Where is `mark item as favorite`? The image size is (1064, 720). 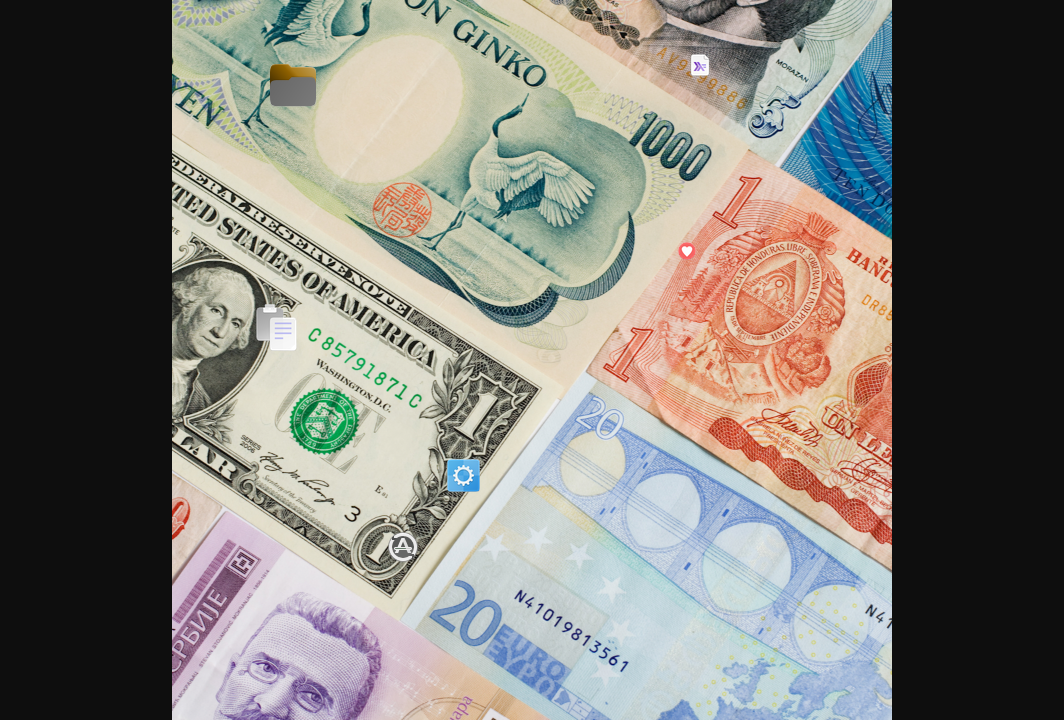 mark item as favorite is located at coordinates (687, 251).